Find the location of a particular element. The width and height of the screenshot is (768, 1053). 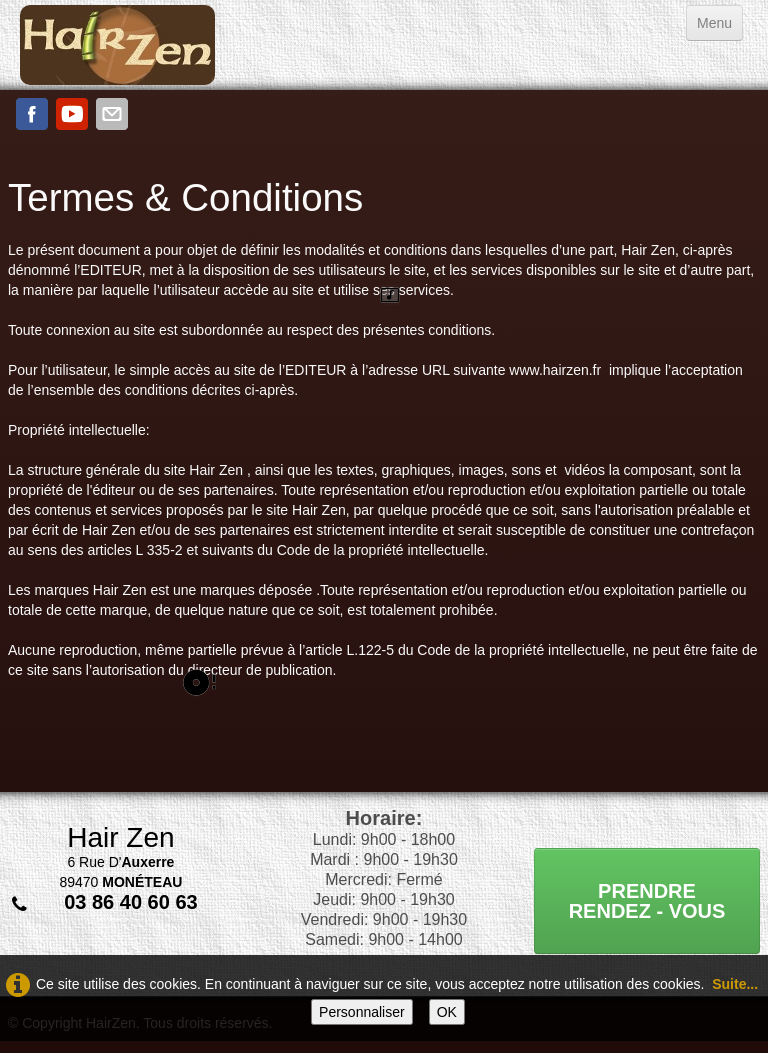

play or view music videos is located at coordinates (390, 295).